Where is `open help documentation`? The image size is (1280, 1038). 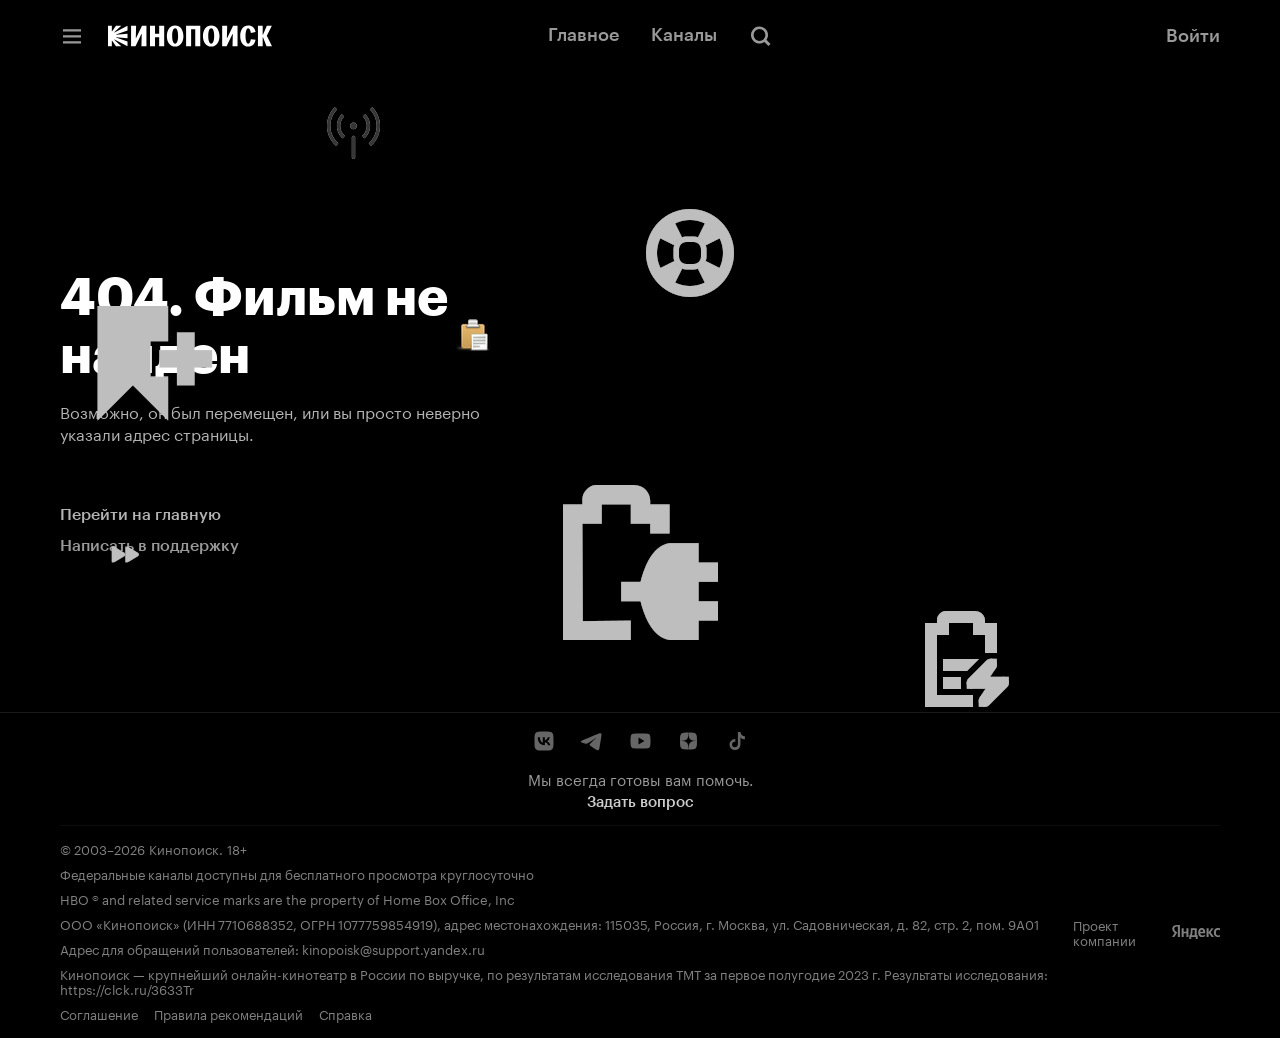 open help documentation is located at coordinates (690, 253).